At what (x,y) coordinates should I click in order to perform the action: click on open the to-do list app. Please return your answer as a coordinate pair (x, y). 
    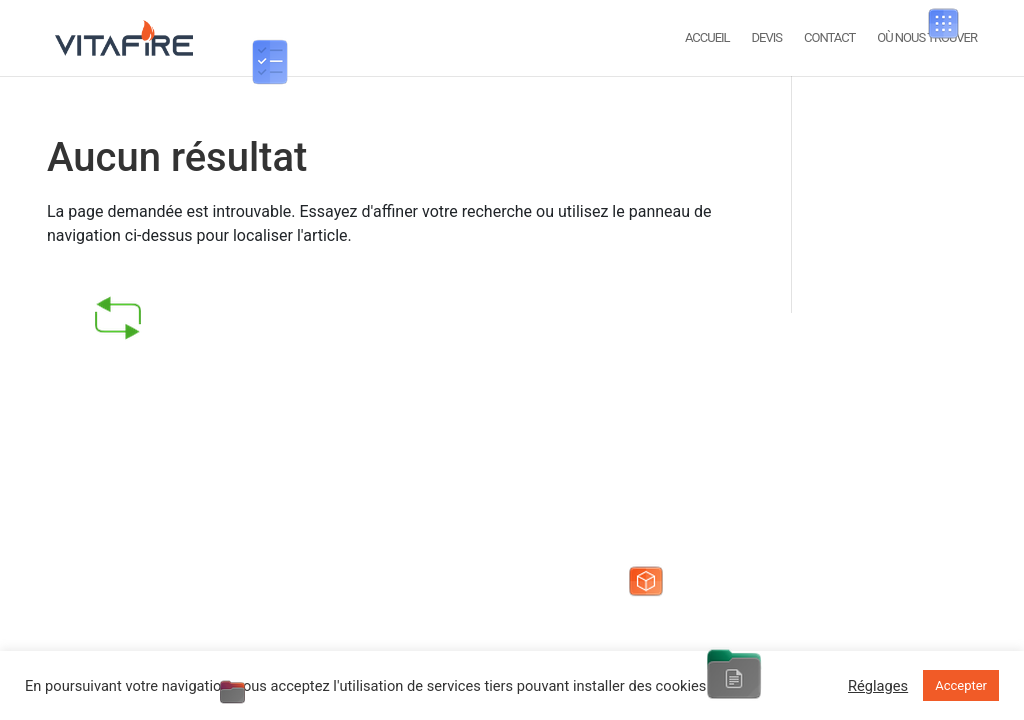
    Looking at the image, I should click on (270, 62).